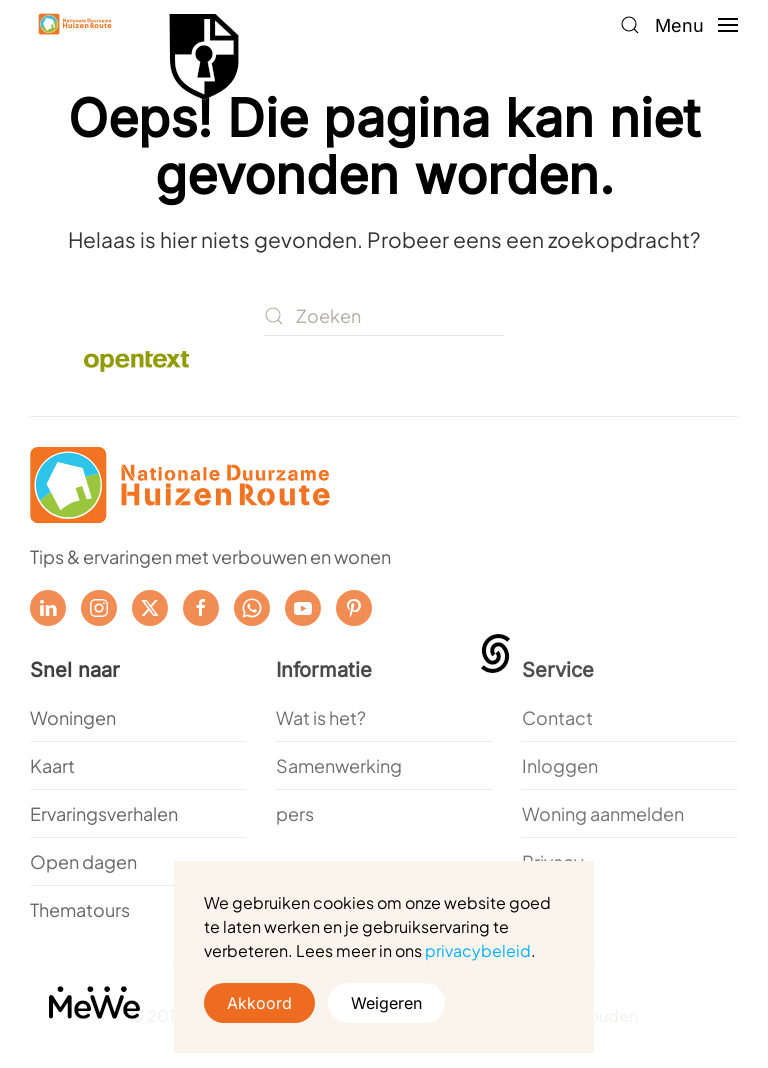 The height and width of the screenshot is (1068, 768). Describe the element at coordinates (204, 57) in the screenshot. I see `open cryptpad secure document editor` at that location.